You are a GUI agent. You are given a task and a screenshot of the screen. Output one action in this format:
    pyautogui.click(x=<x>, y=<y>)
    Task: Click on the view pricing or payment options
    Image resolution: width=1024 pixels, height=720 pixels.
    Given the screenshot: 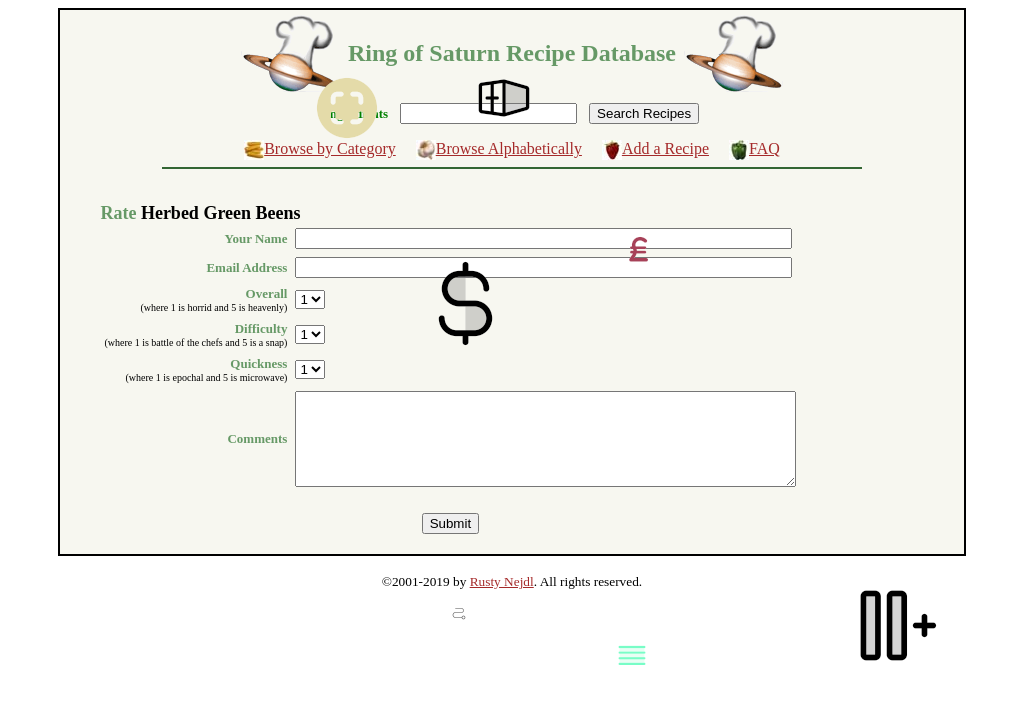 What is the action you would take?
    pyautogui.click(x=465, y=303)
    